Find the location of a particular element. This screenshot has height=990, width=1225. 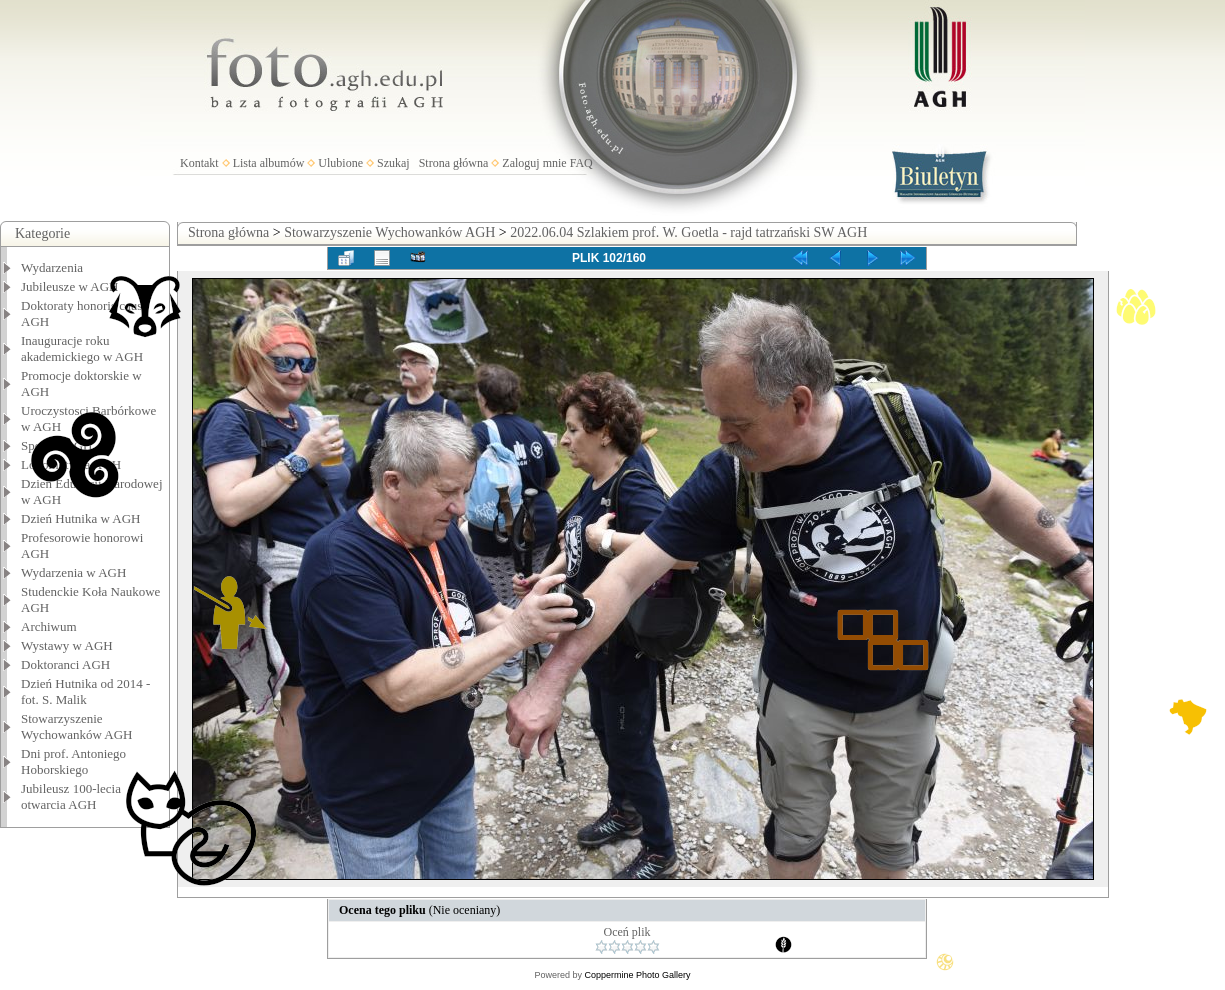

decorative cat icon for pet-related content is located at coordinates (190, 825).